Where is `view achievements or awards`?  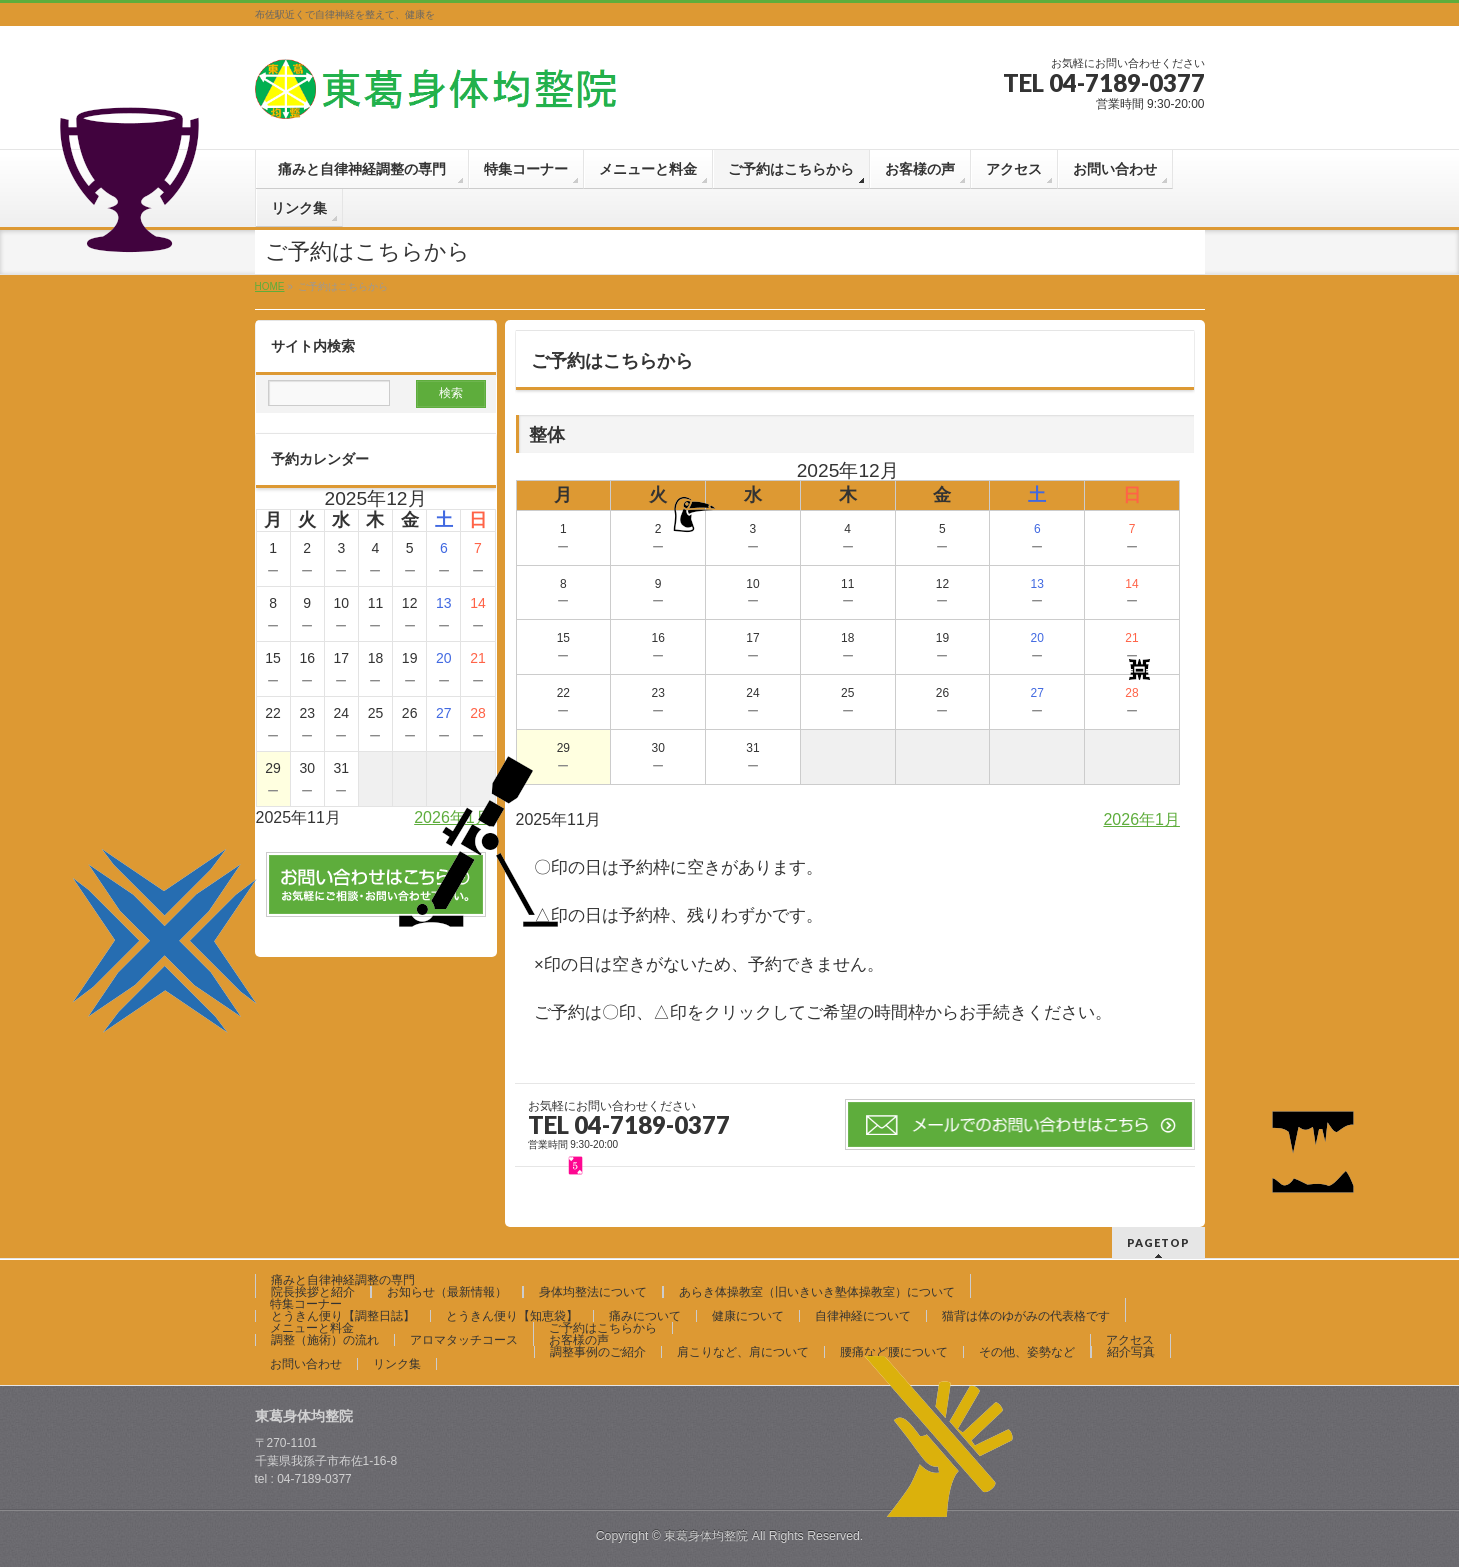 view achievements or awards is located at coordinates (129, 179).